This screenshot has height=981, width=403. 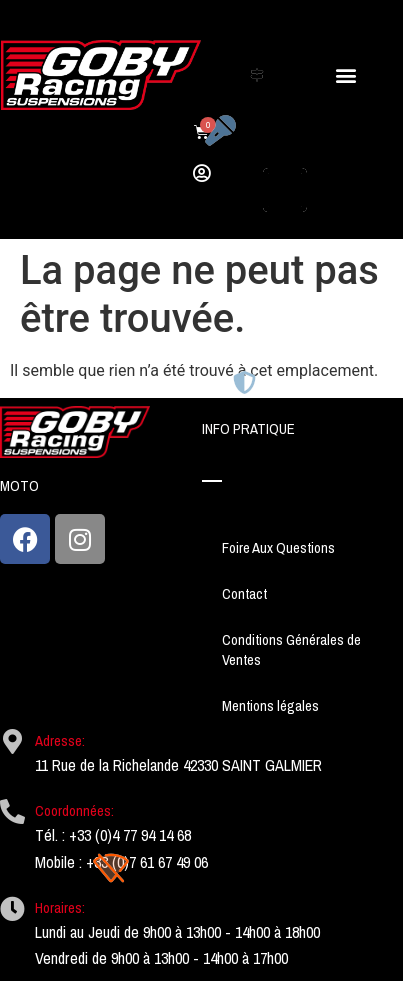 What do you see at coordinates (257, 75) in the screenshot?
I see `view directions or navigation options` at bounding box center [257, 75].